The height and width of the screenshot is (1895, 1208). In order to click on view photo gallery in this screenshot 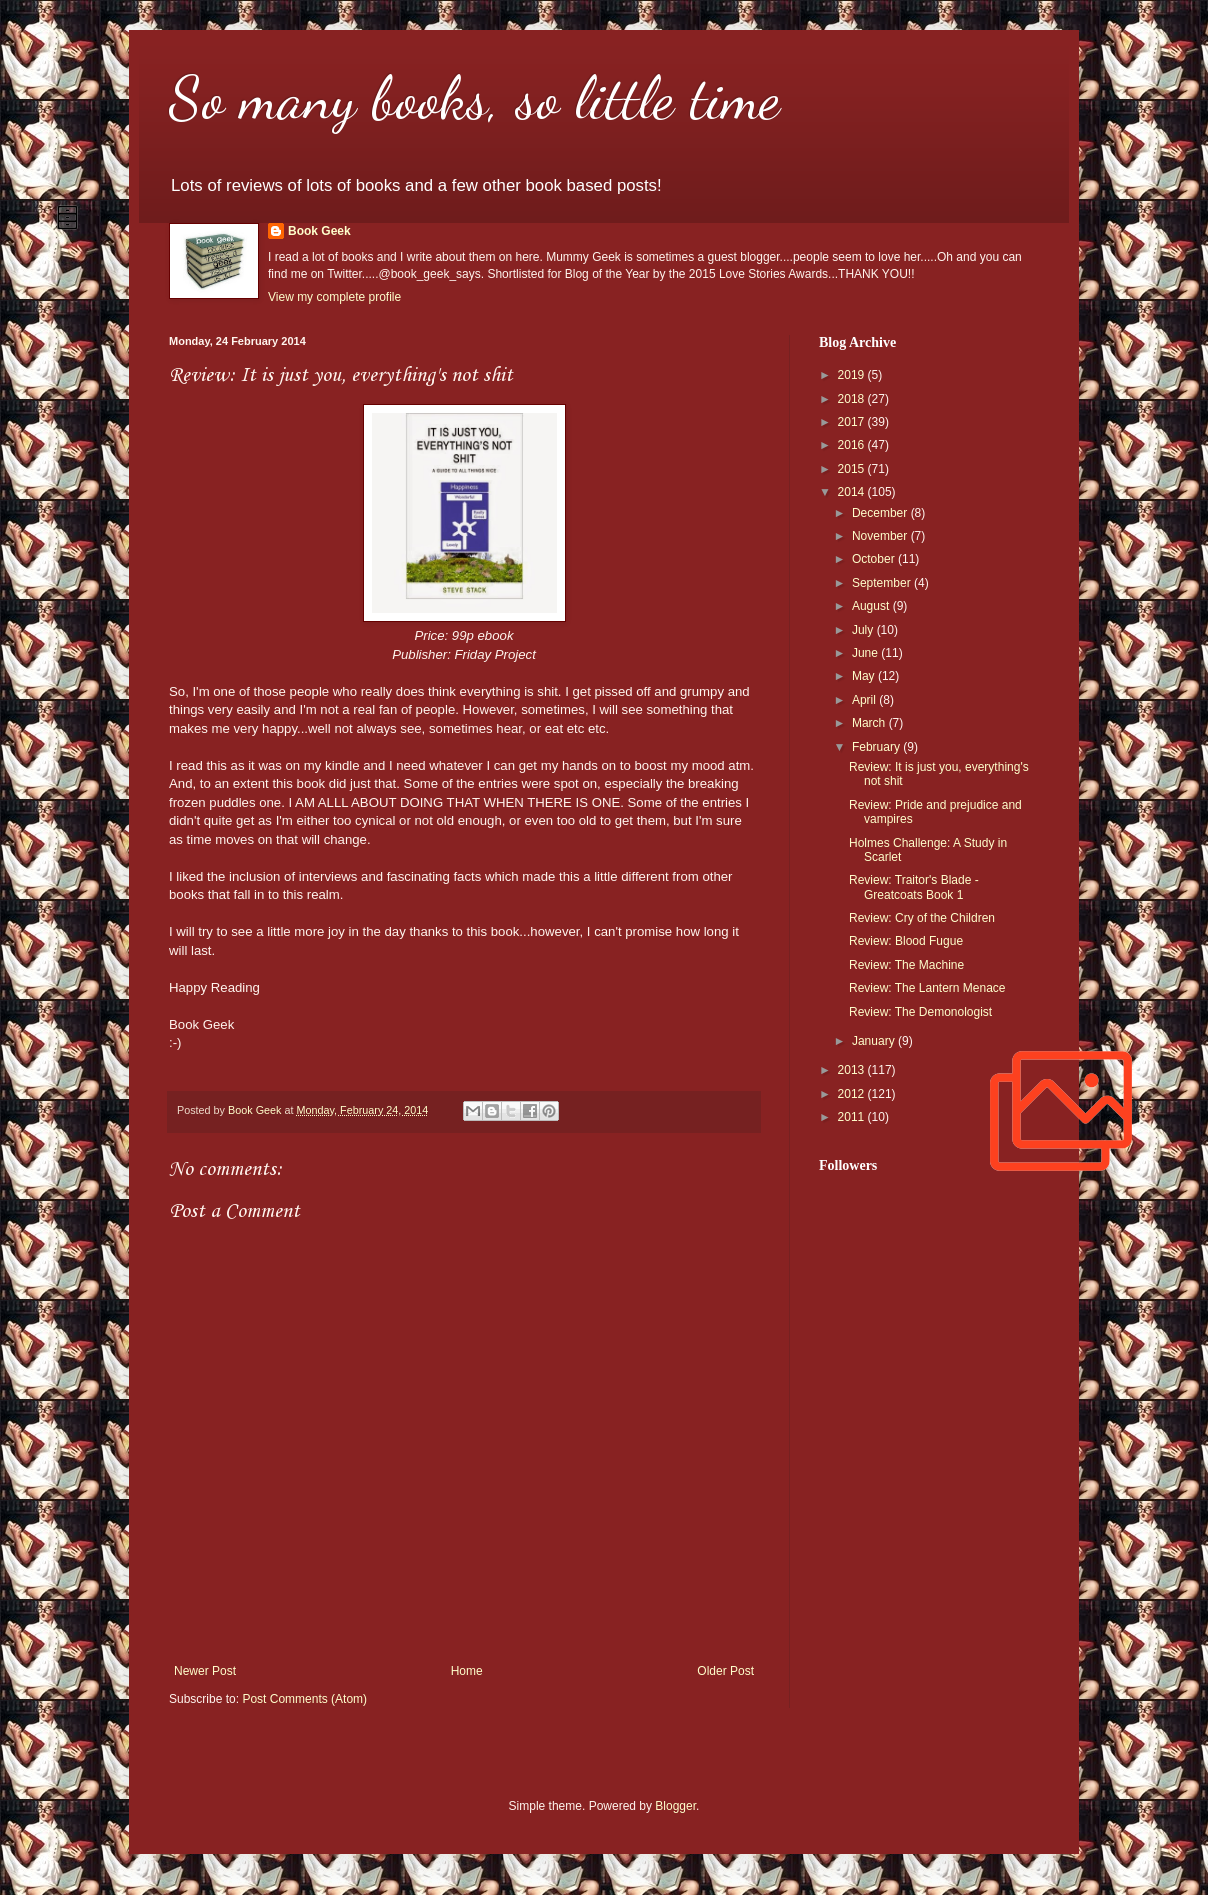, I will do `click(1061, 1111)`.